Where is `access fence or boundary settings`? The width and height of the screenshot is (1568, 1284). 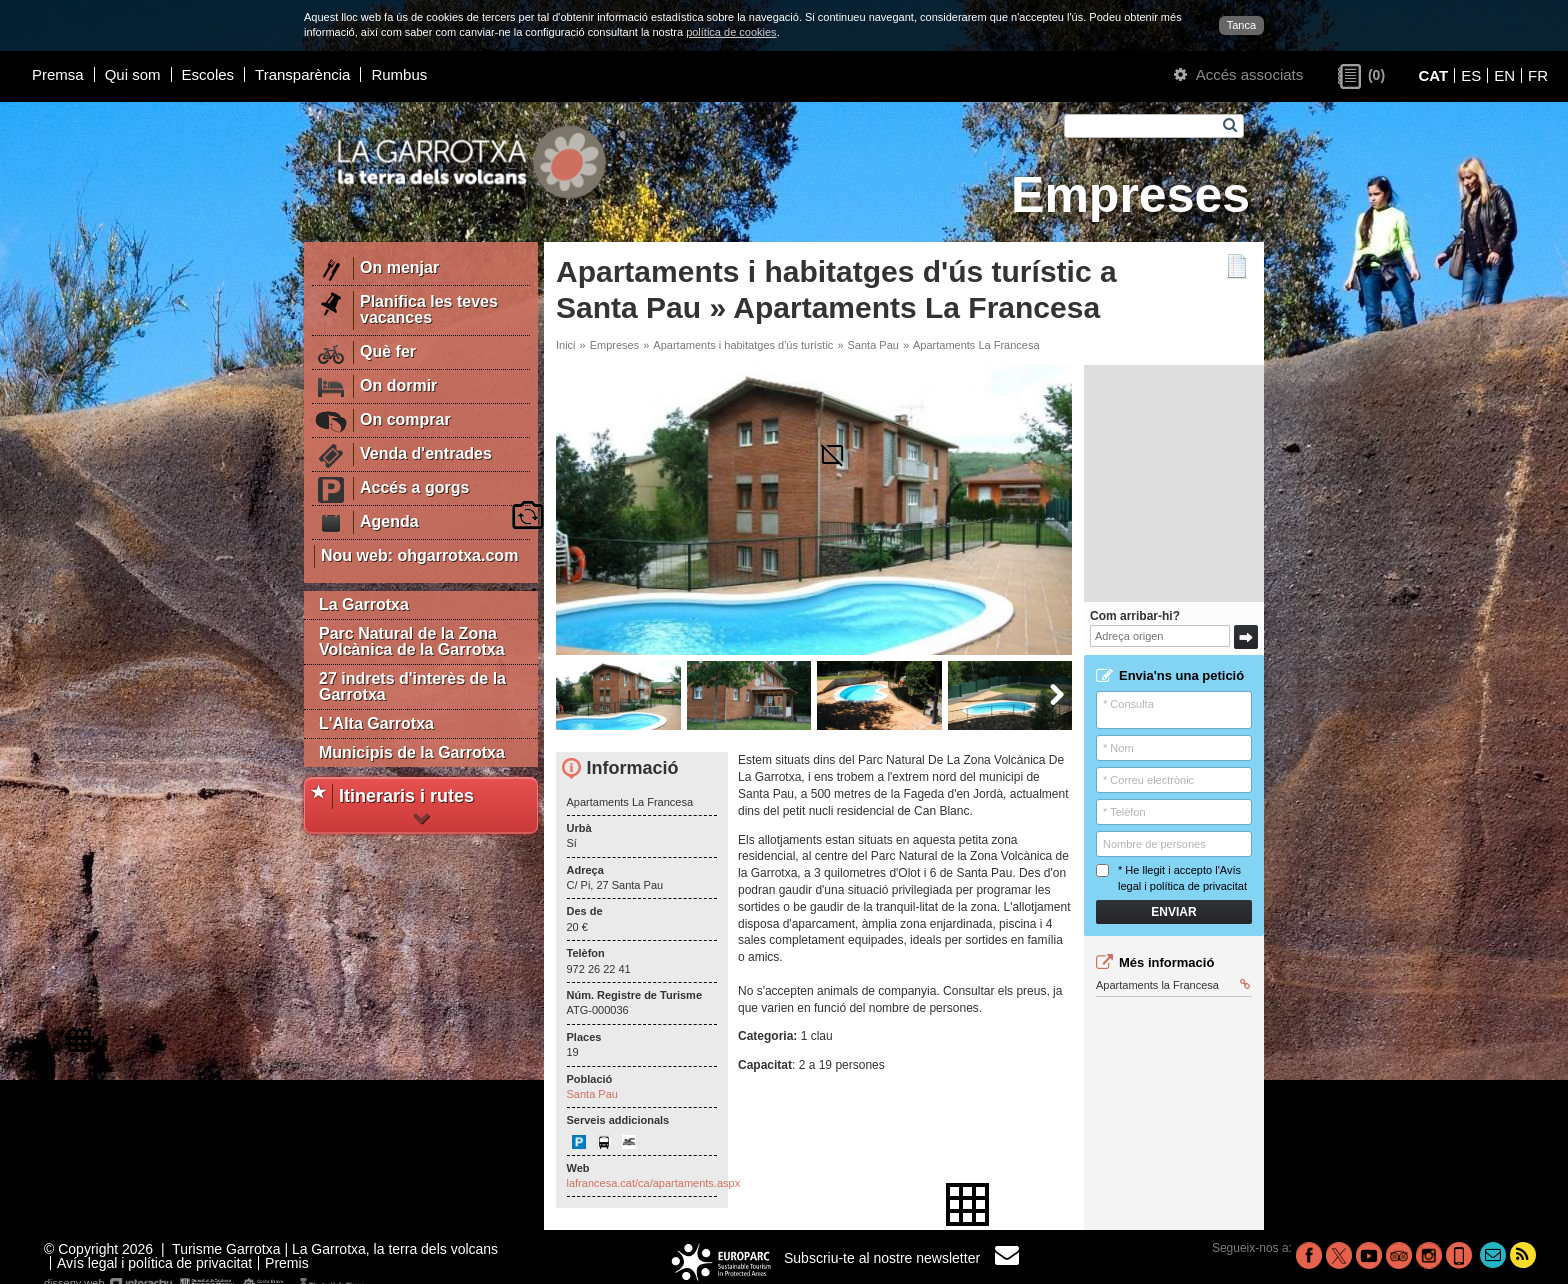 access fence or boundary settings is located at coordinates (79, 1039).